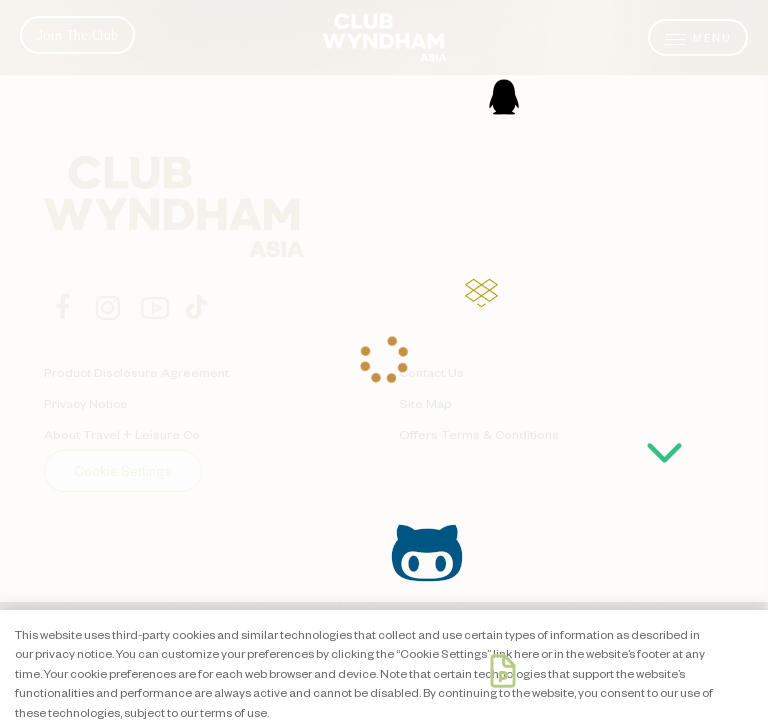 The image size is (768, 720). What do you see at coordinates (504, 97) in the screenshot?
I see `open QQ messaging app` at bounding box center [504, 97].